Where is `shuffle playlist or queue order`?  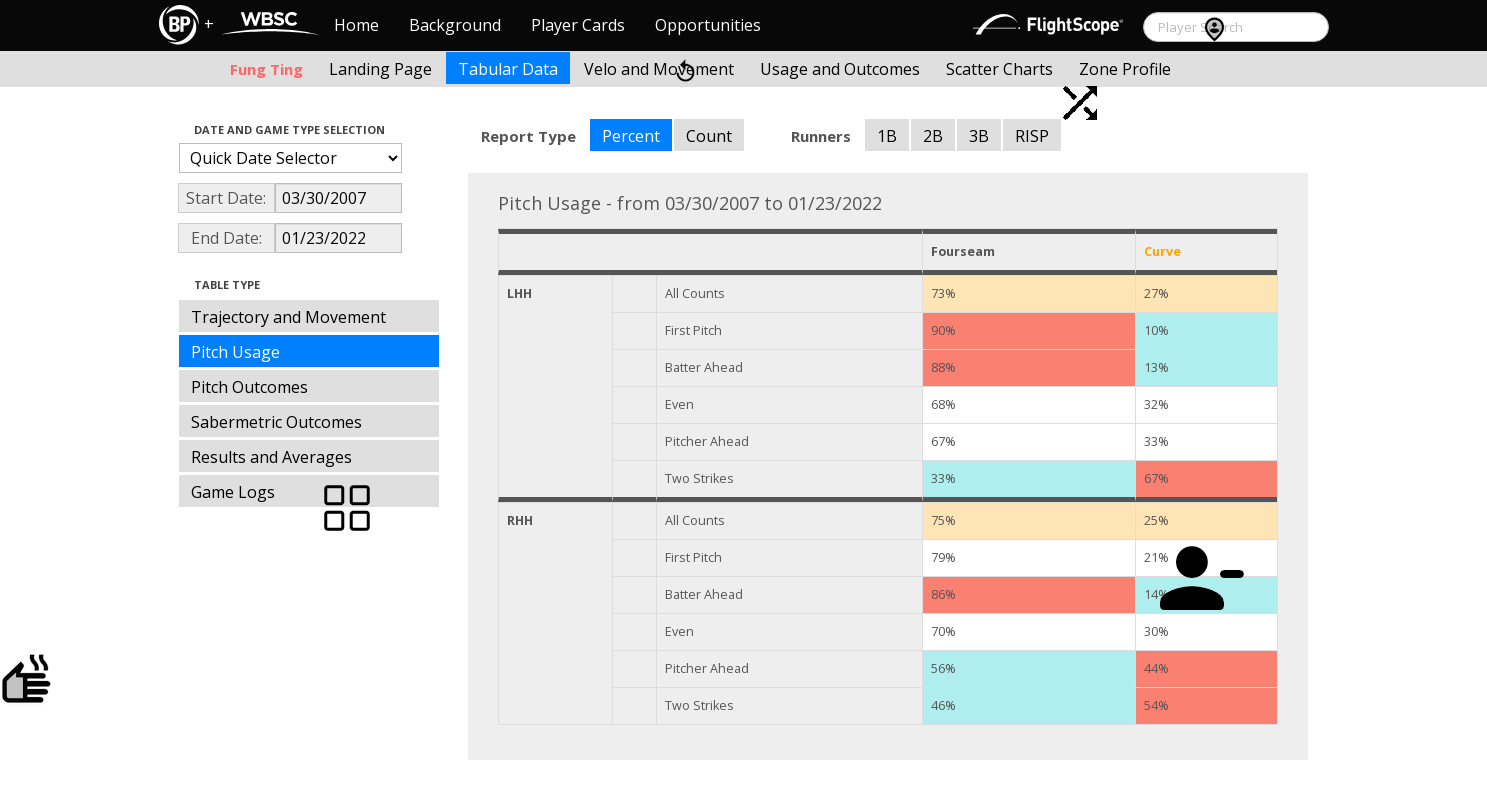
shuffle playlist or queue order is located at coordinates (1080, 103).